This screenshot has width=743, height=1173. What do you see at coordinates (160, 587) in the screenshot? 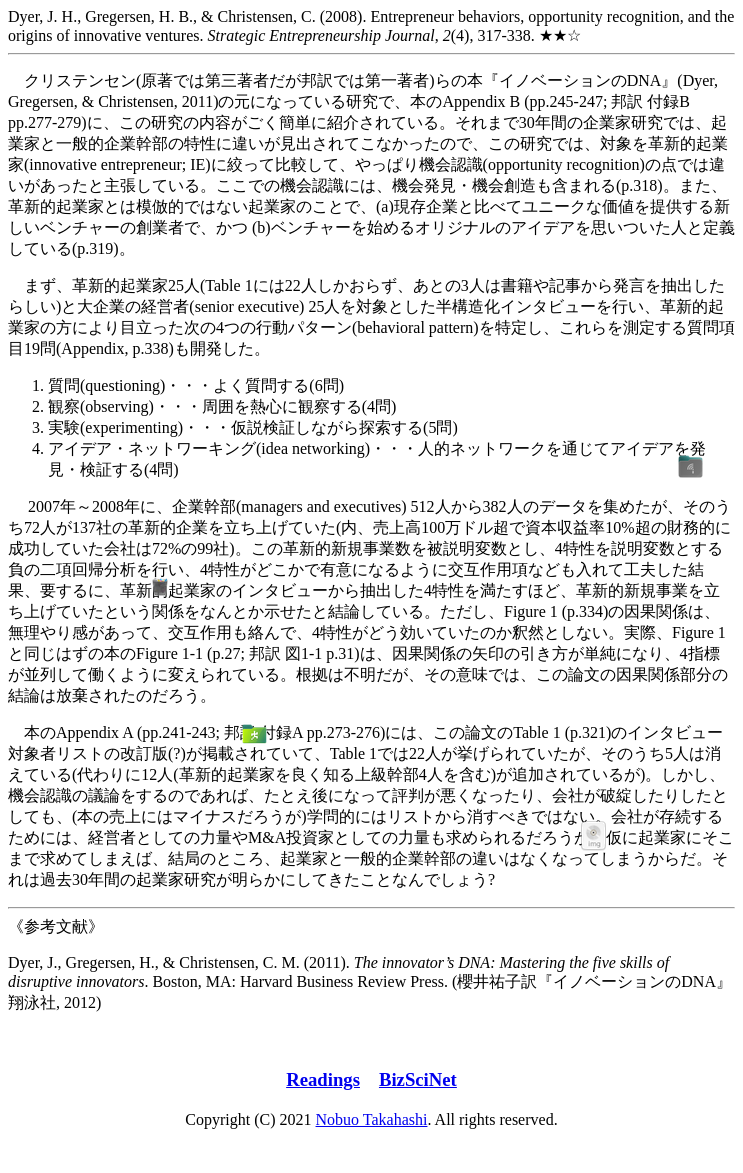
I see `trash bin with items ready to be emptied` at bounding box center [160, 587].